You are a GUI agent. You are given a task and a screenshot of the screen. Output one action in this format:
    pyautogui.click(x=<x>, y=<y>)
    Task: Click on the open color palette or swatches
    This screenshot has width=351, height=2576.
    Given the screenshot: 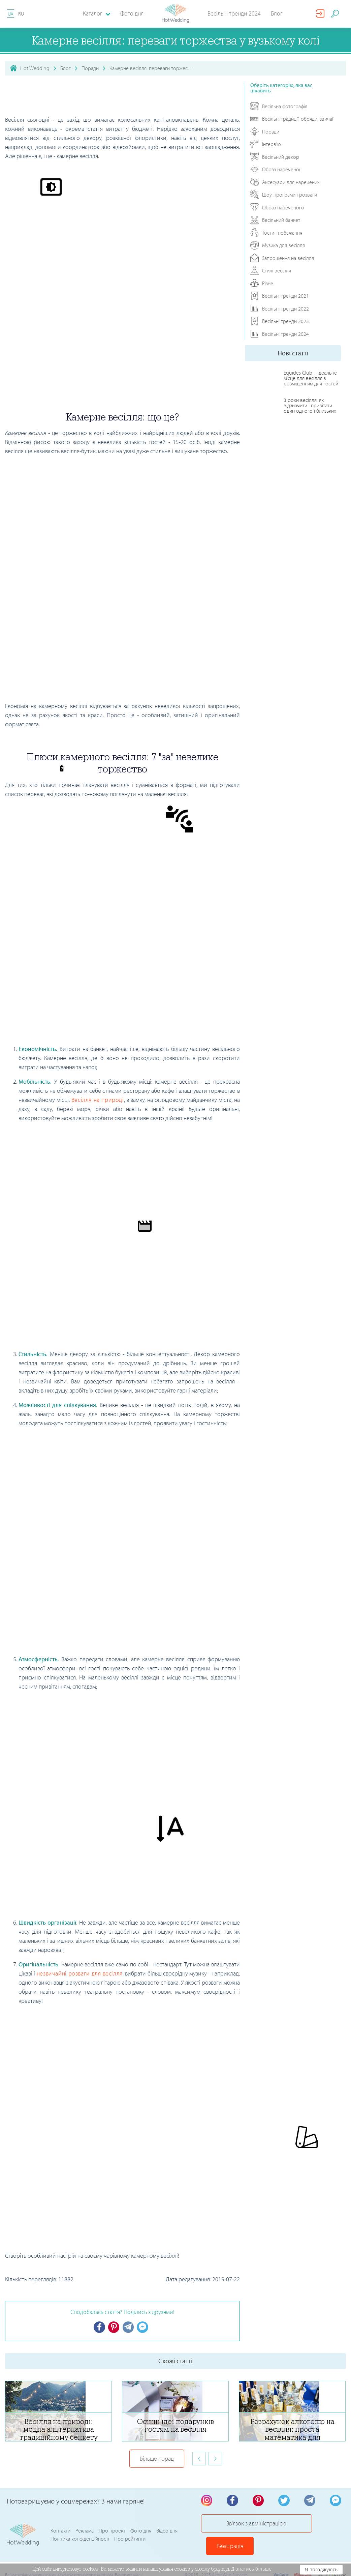 What is the action you would take?
    pyautogui.click(x=306, y=2138)
    